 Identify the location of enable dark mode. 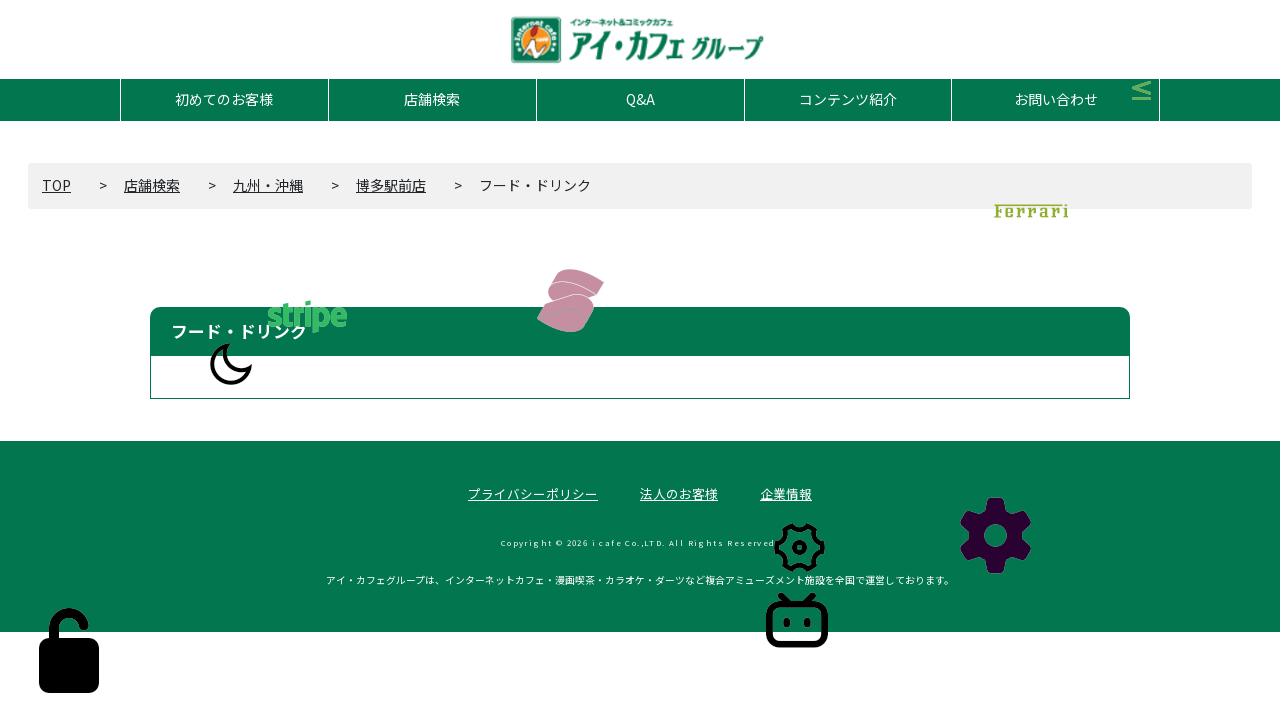
(231, 364).